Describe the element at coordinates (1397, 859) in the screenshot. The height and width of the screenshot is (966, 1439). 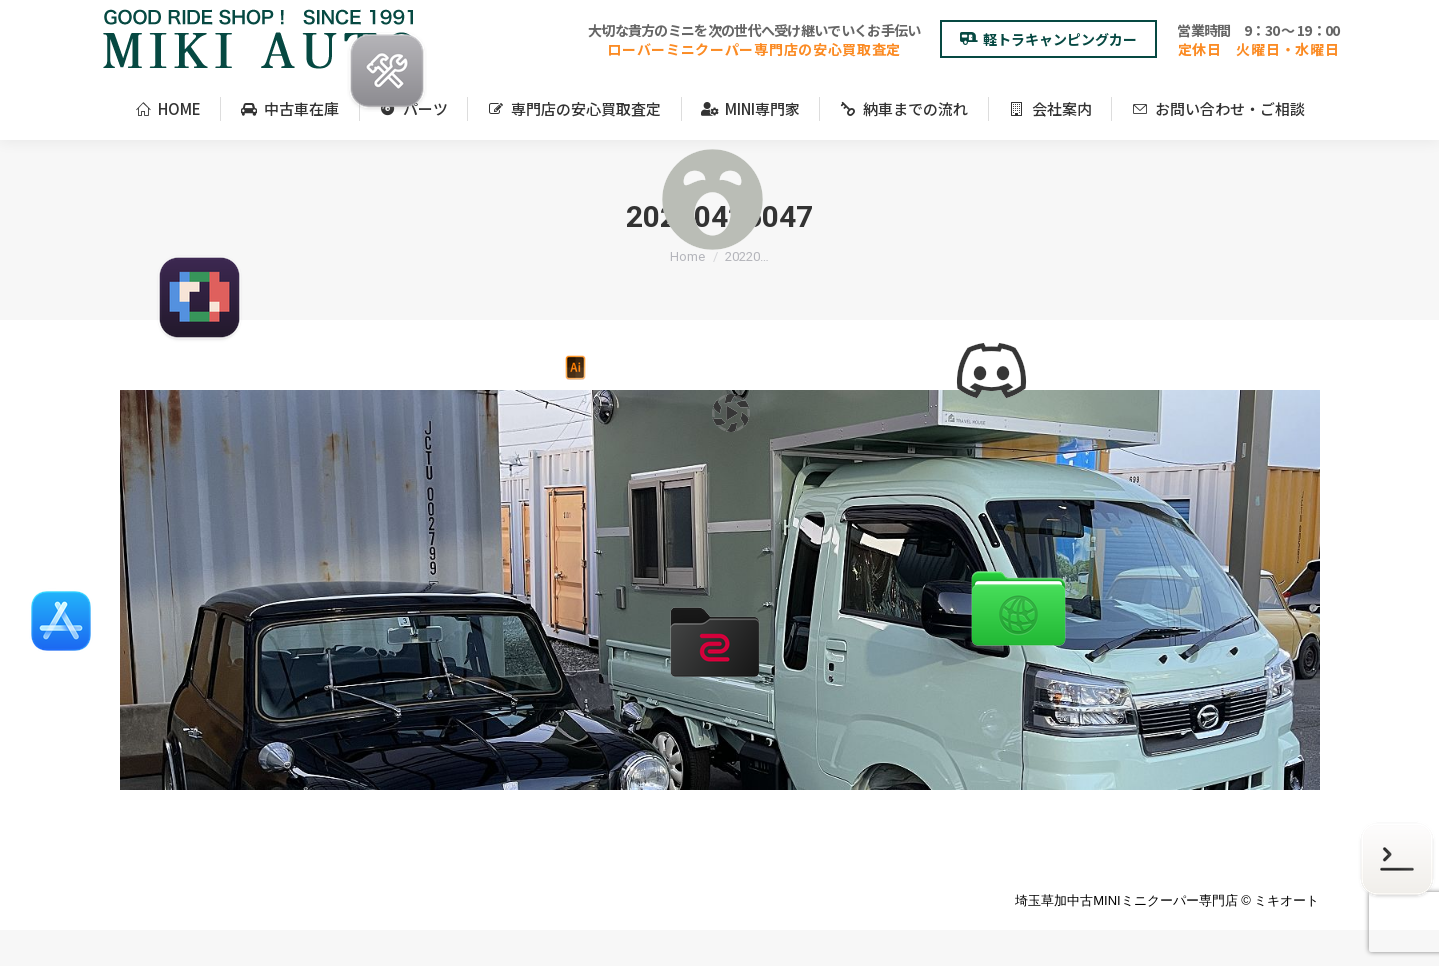
I see `open terminal or command line interface` at that location.